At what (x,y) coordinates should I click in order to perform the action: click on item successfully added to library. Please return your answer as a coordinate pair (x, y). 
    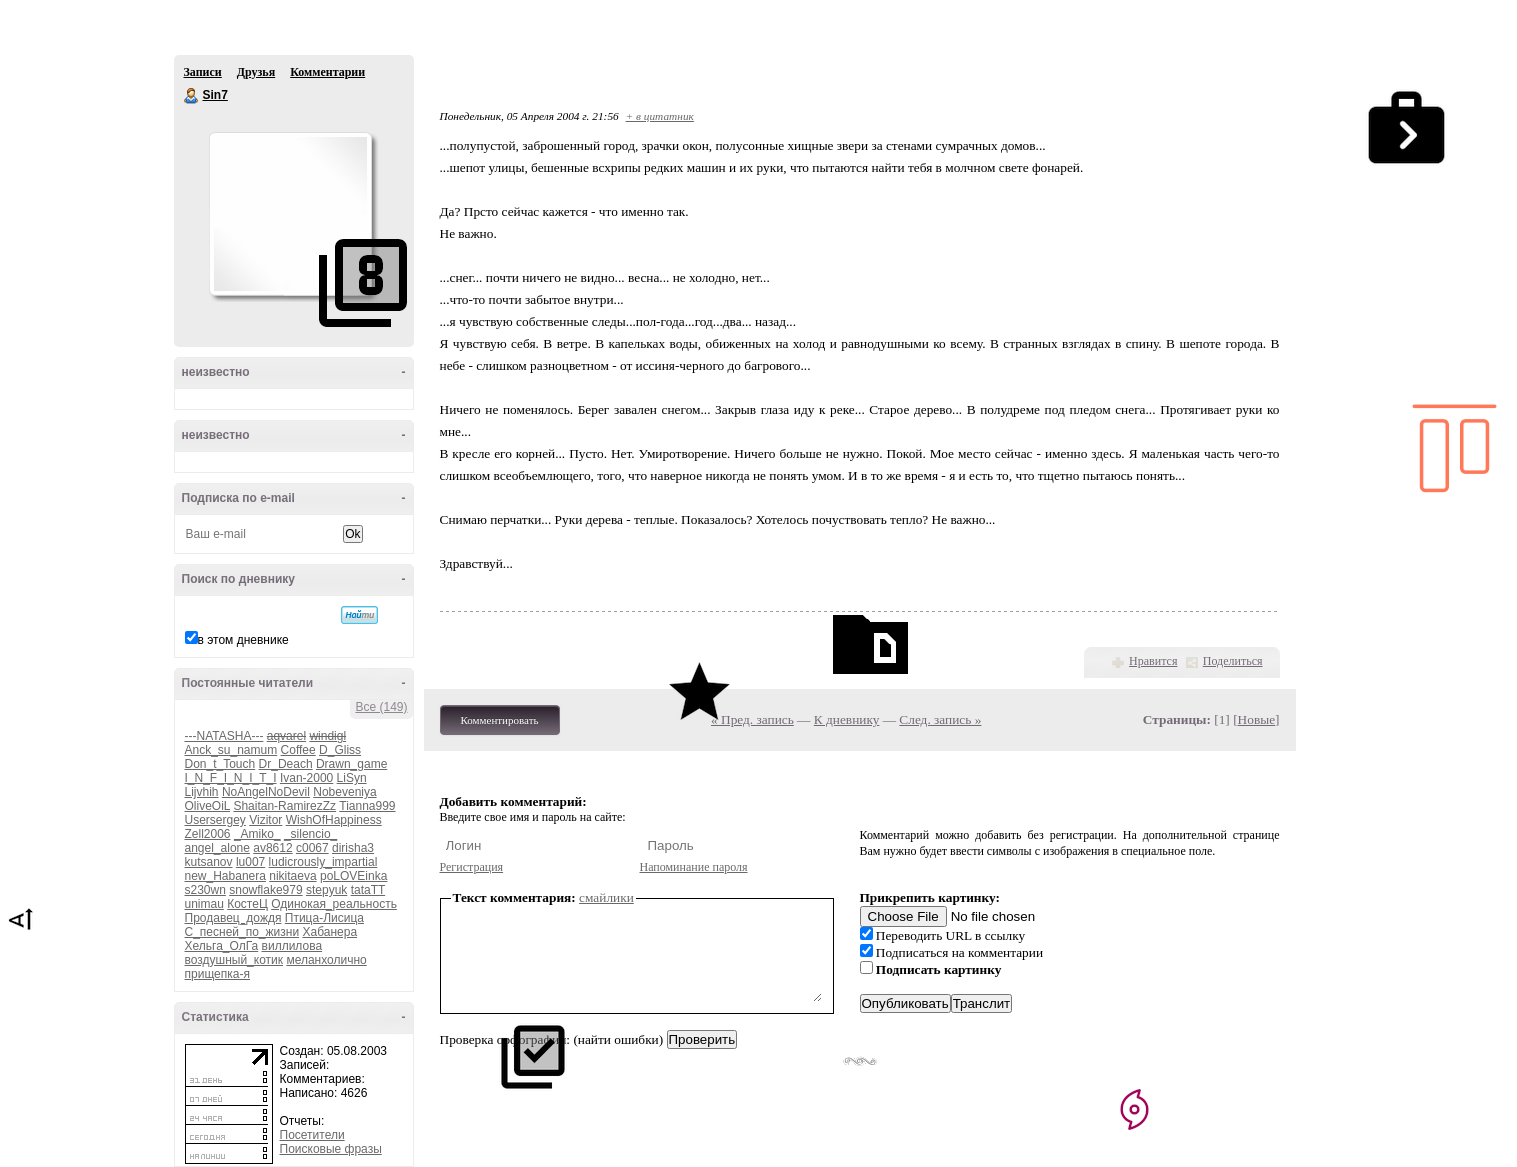
    Looking at the image, I should click on (533, 1057).